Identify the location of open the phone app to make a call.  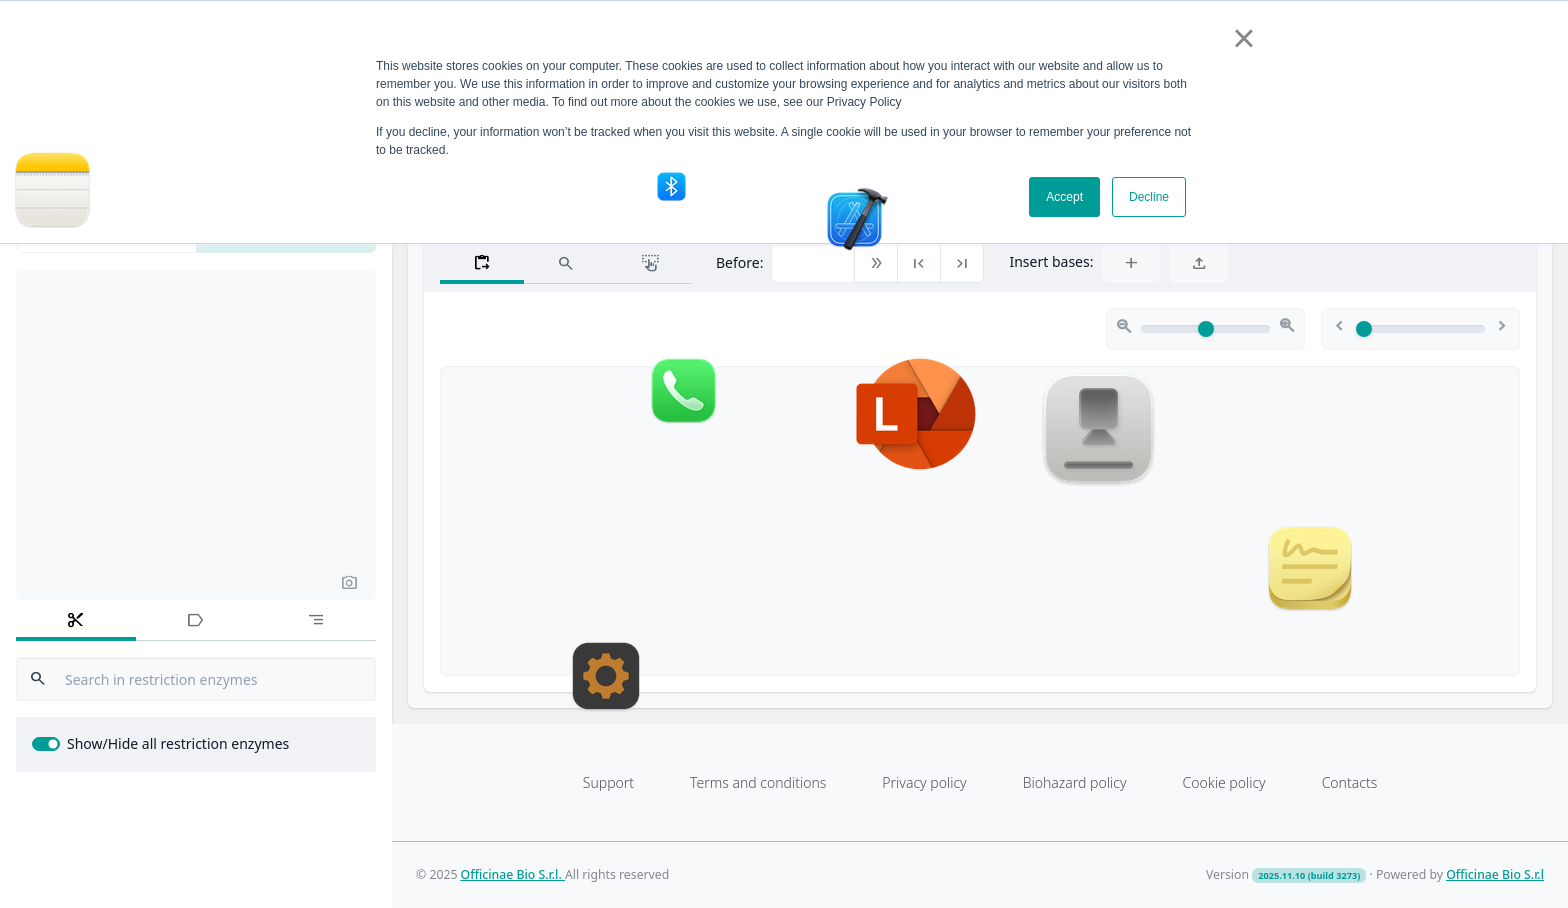
(683, 390).